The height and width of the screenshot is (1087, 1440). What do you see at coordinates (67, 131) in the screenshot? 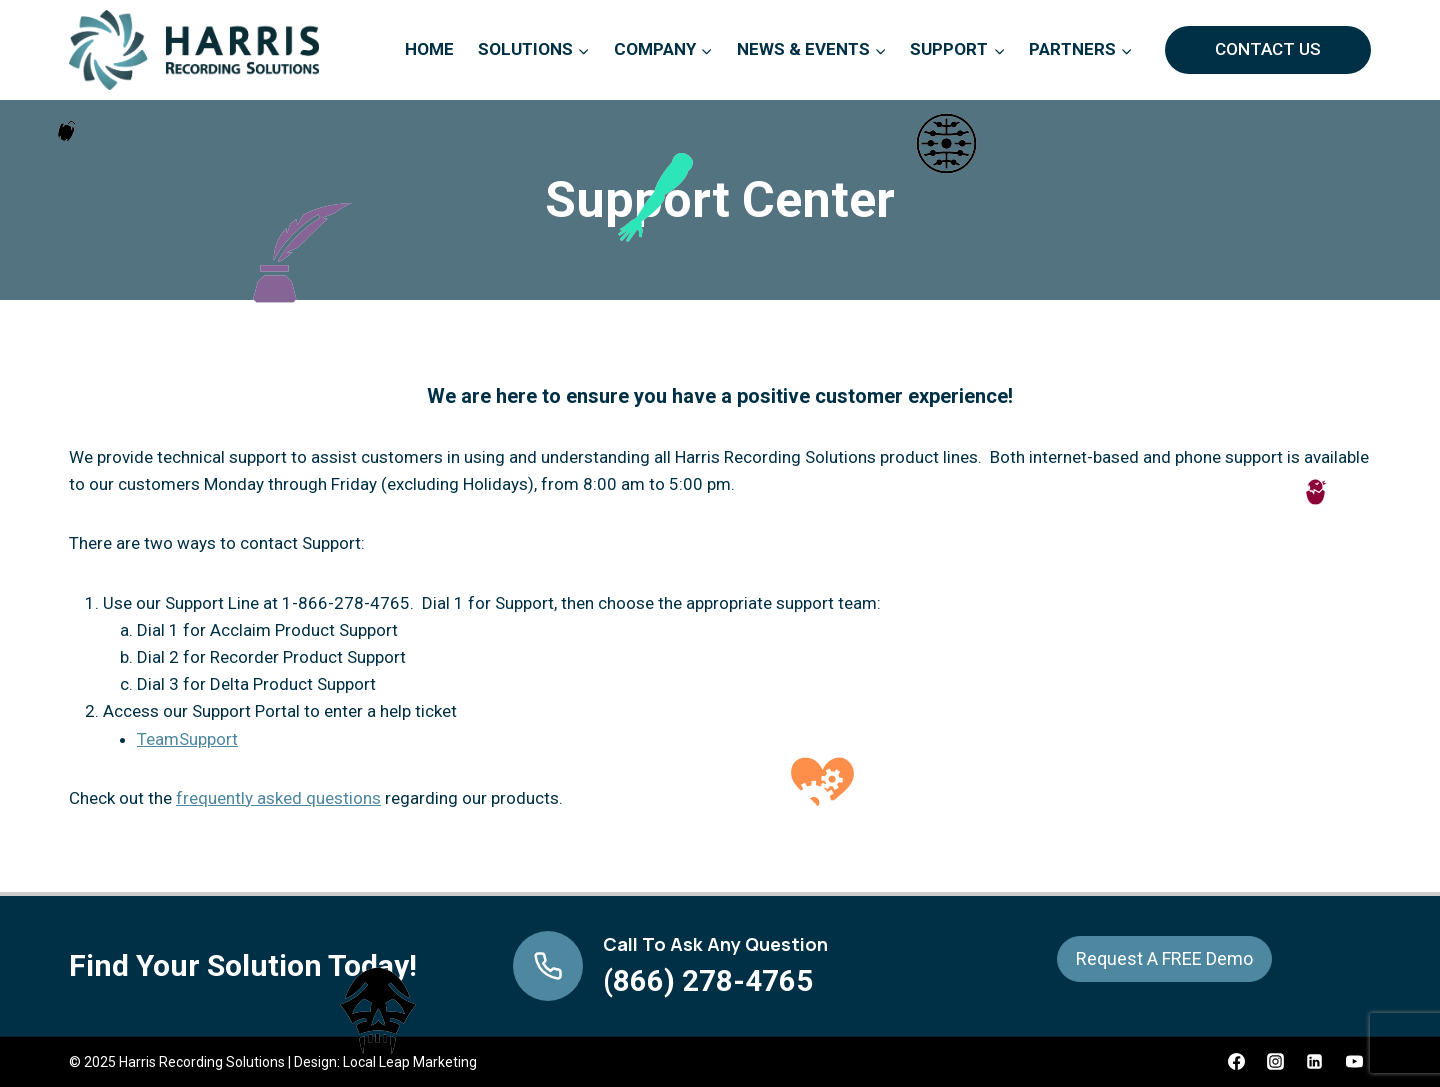
I see `select bell pepper ingredient in a cooking game` at bounding box center [67, 131].